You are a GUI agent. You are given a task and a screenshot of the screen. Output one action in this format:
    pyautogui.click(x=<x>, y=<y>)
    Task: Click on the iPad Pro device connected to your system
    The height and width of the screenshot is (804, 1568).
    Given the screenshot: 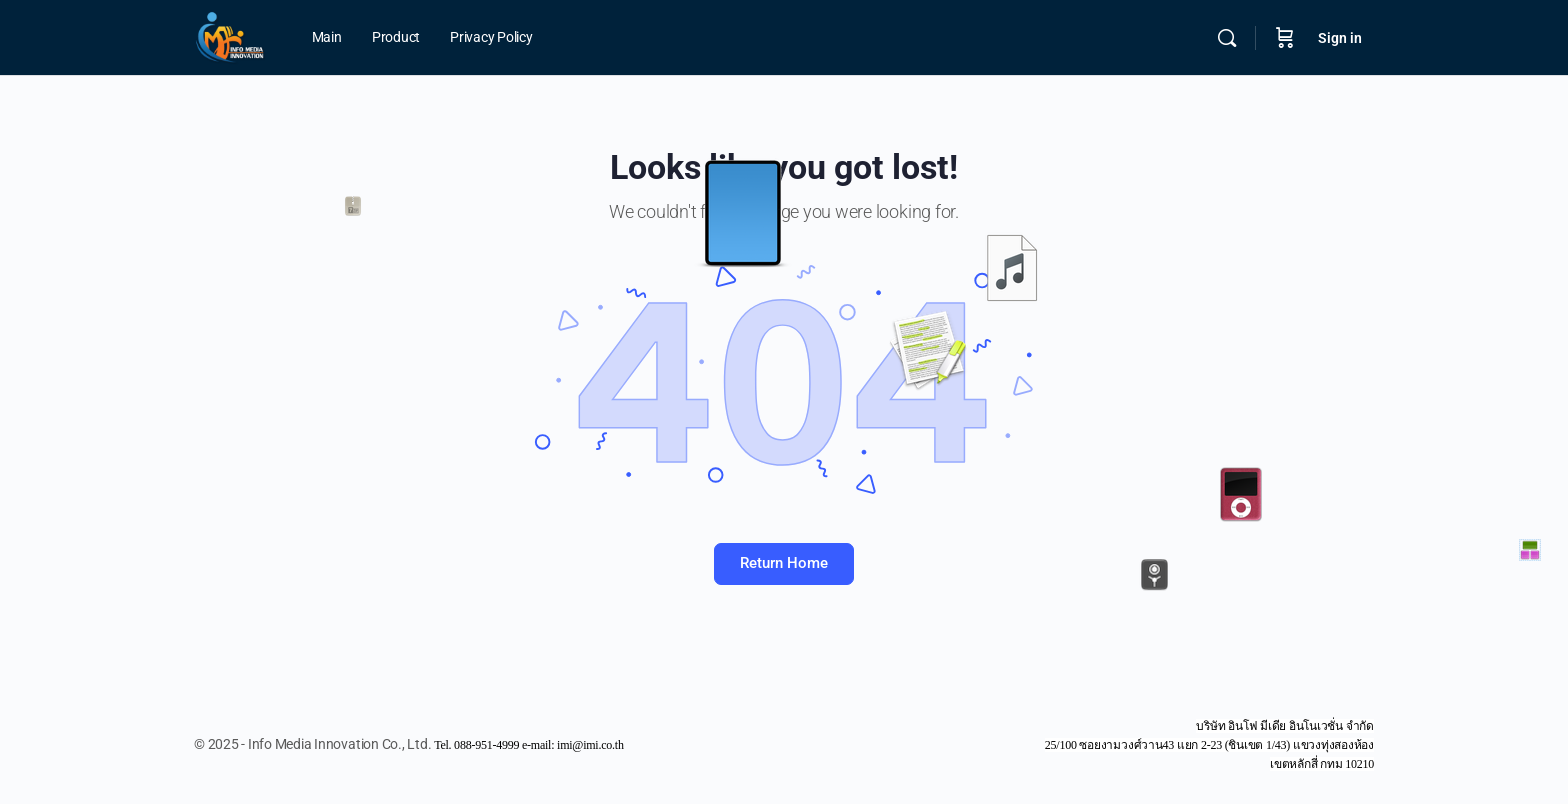 What is the action you would take?
    pyautogui.click(x=743, y=214)
    